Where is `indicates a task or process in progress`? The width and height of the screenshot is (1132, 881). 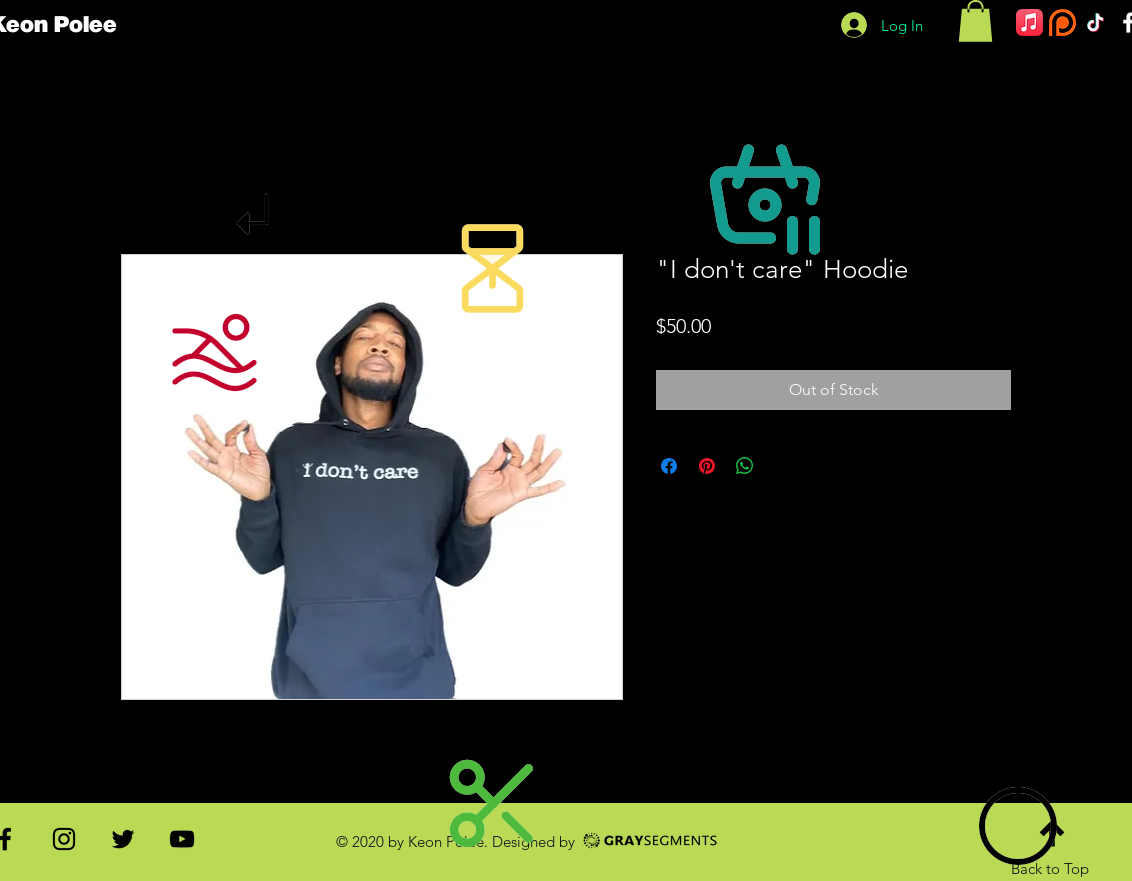
indicates a task or process in progress is located at coordinates (492, 268).